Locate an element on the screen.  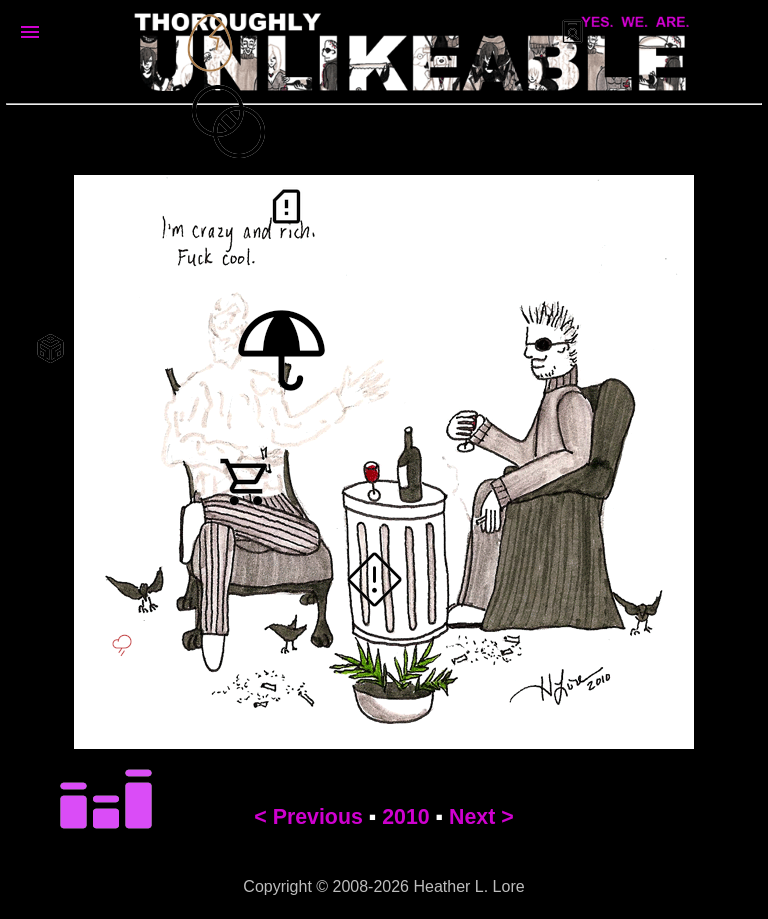
view user profile or identification details is located at coordinates (572, 31).